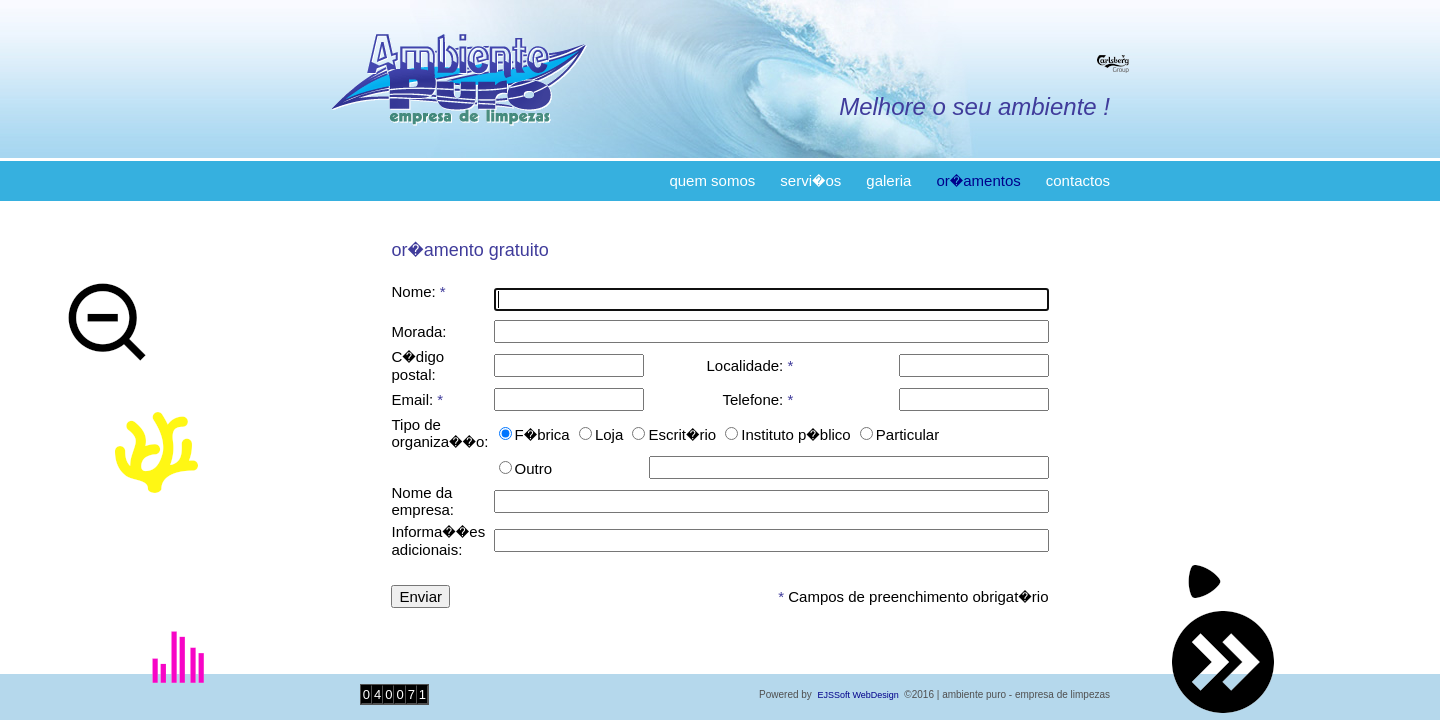 The image size is (1440, 720). Describe the element at coordinates (1113, 64) in the screenshot. I see `Carlsberg Group company logo` at that location.